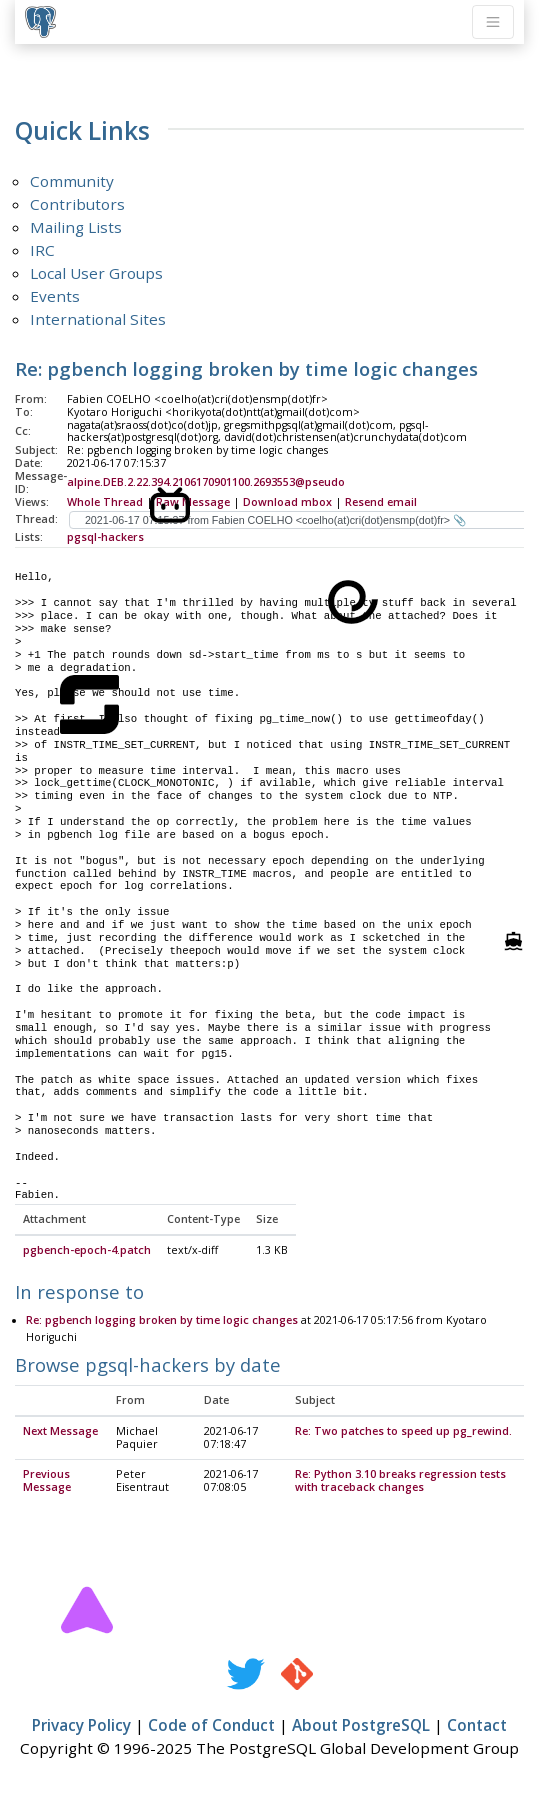 Image resolution: width=539 pixels, height=1800 pixels. I want to click on open Bilibili app, so click(170, 505).